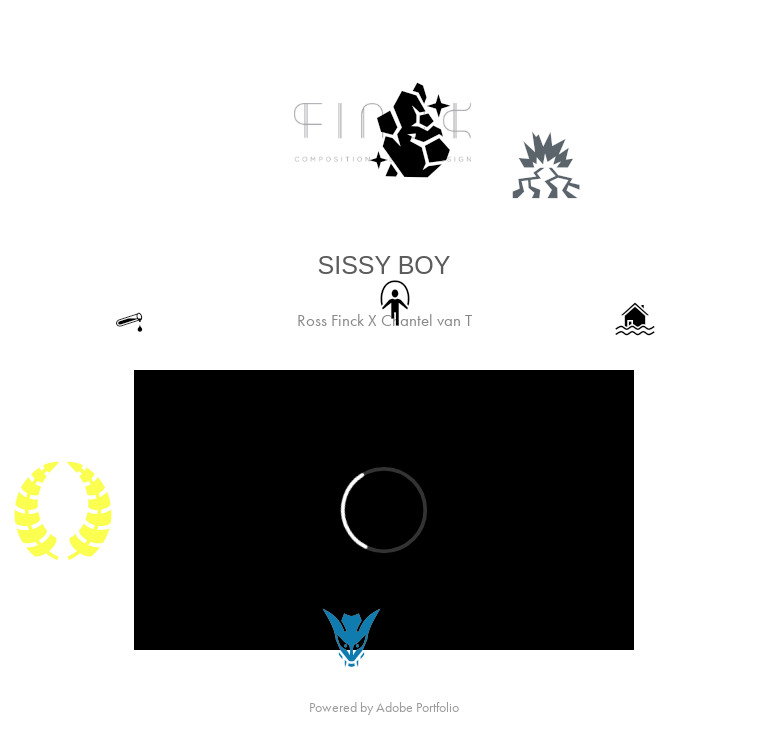 The width and height of the screenshot is (768, 746). What do you see at coordinates (410, 130) in the screenshot?
I see `collect ore or mining resources` at bounding box center [410, 130].